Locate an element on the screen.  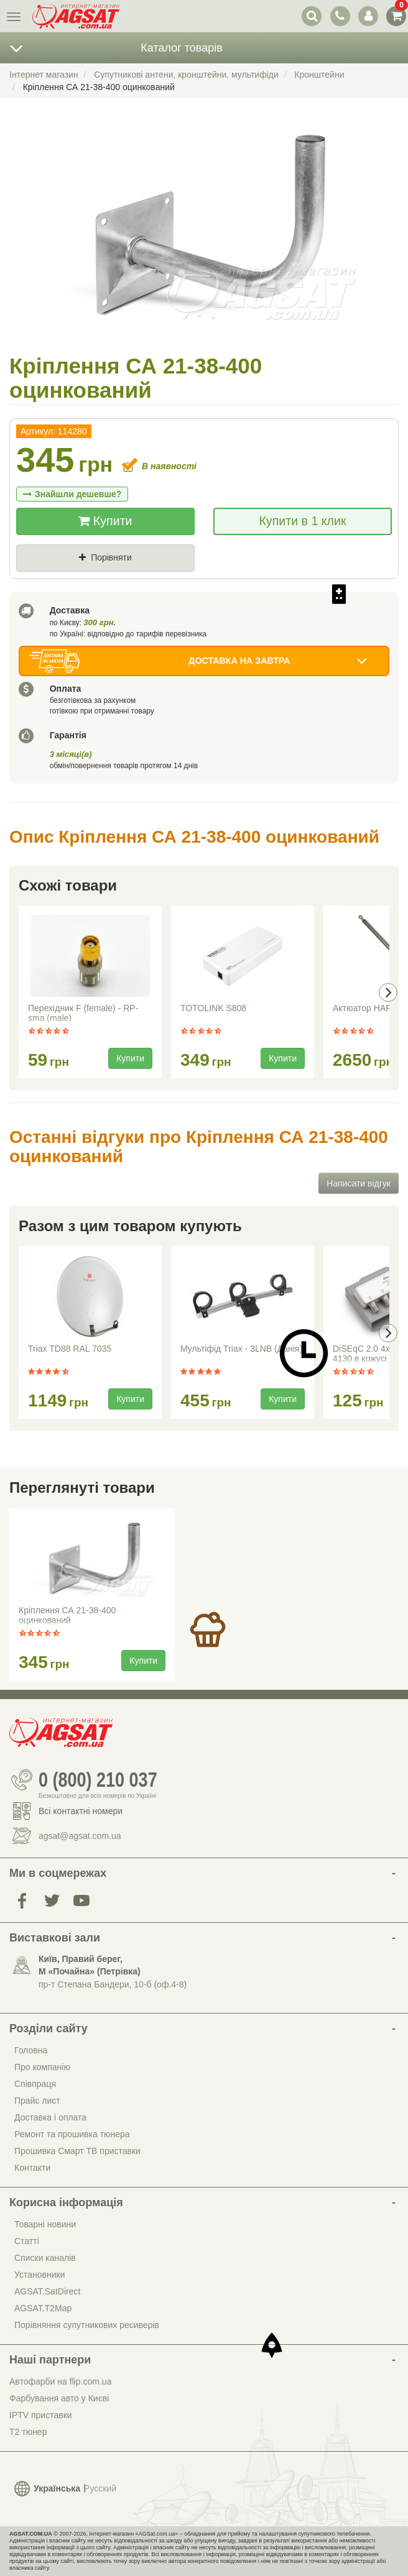
view time or clock settings is located at coordinates (304, 1353).